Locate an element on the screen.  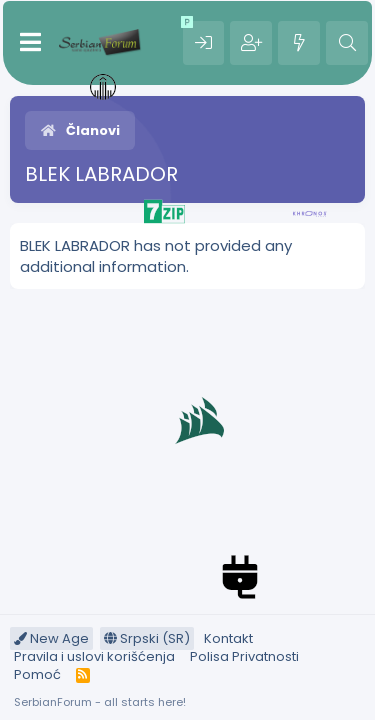
connect to power source is located at coordinates (240, 577).